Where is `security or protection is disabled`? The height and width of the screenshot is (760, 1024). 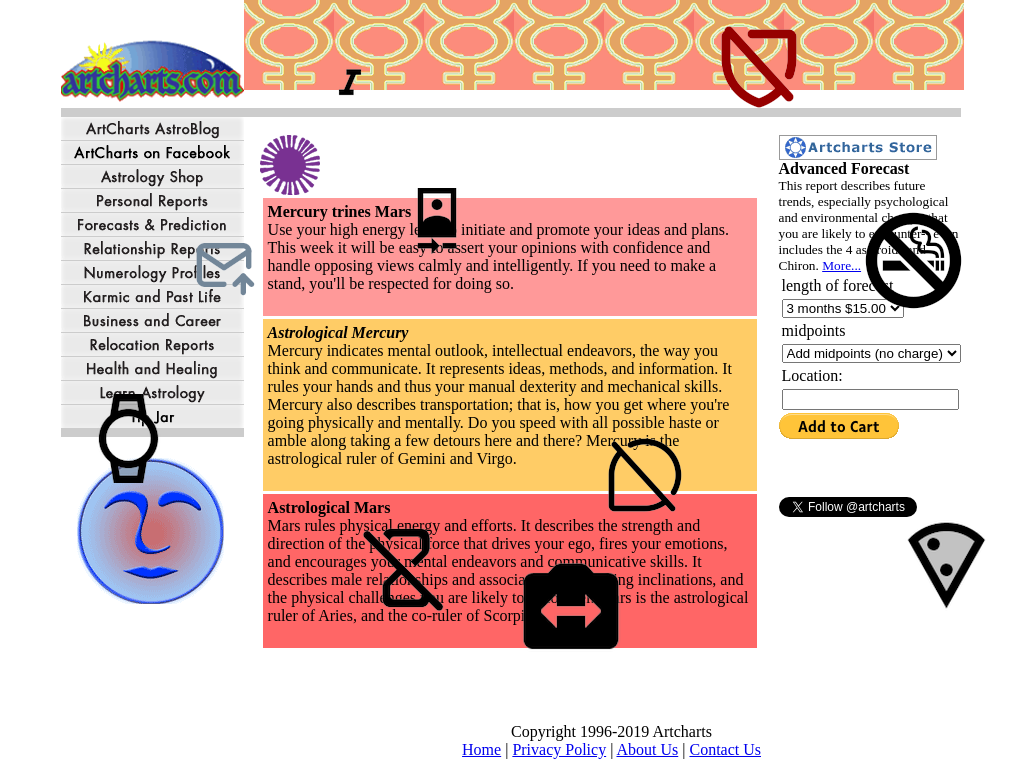 security or protection is disabled is located at coordinates (759, 64).